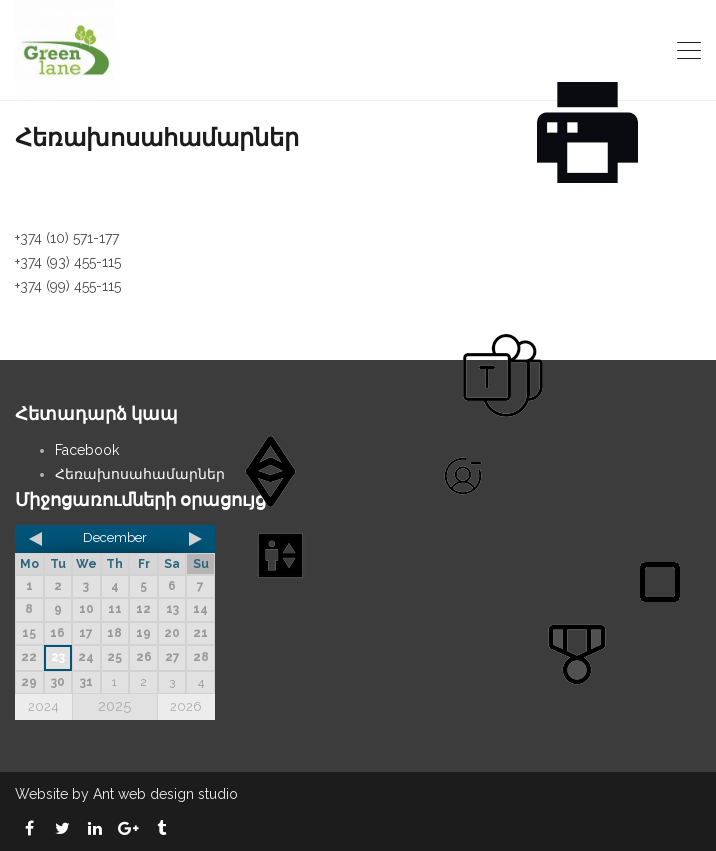 The height and width of the screenshot is (851, 716). I want to click on indicates elevator access available, so click(280, 555).